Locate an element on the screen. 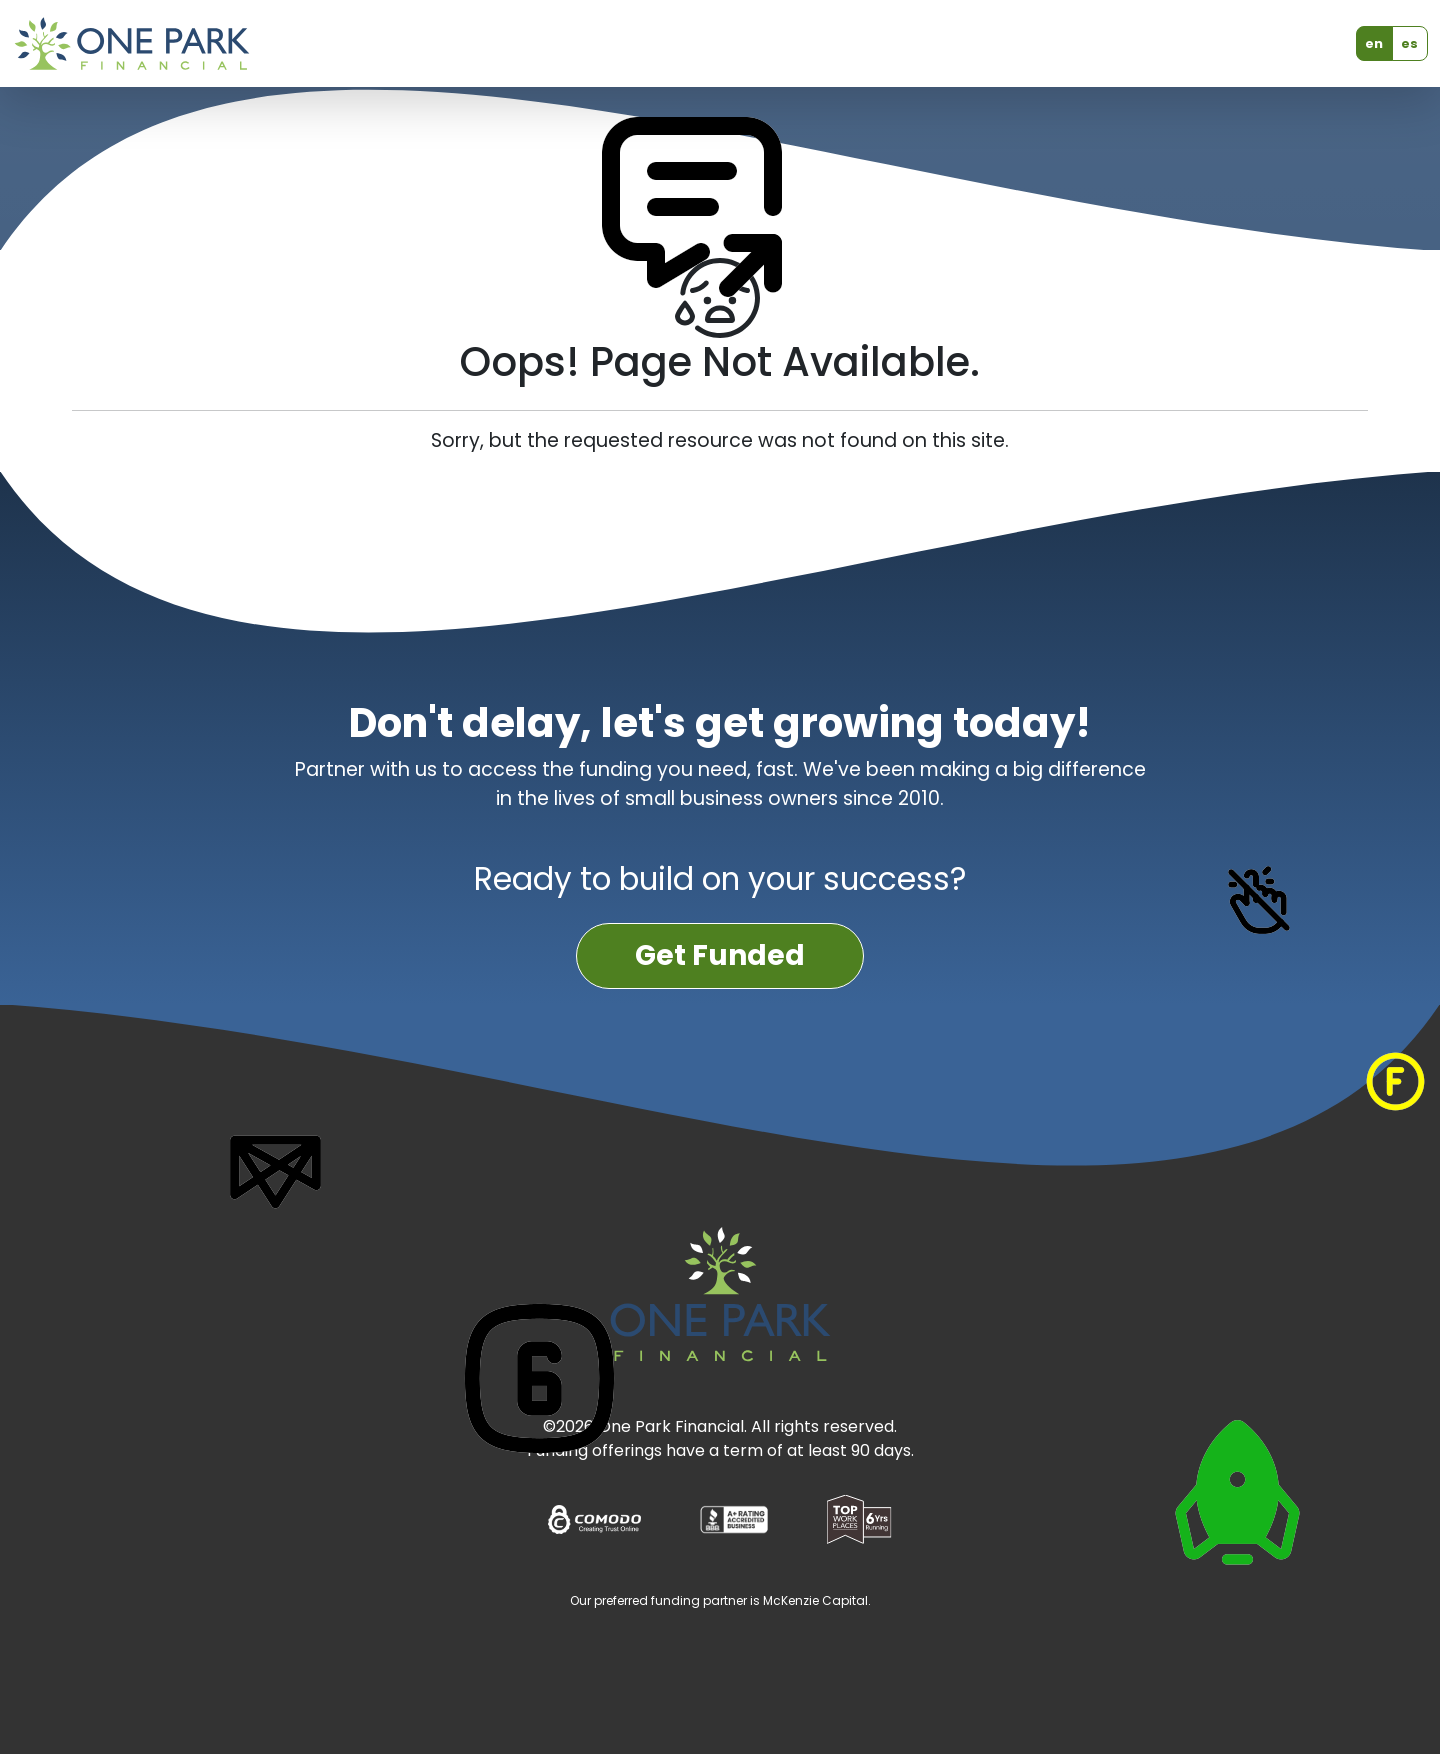 The height and width of the screenshot is (1754, 1440). access DC/OS dashboard or services is located at coordinates (275, 1167).